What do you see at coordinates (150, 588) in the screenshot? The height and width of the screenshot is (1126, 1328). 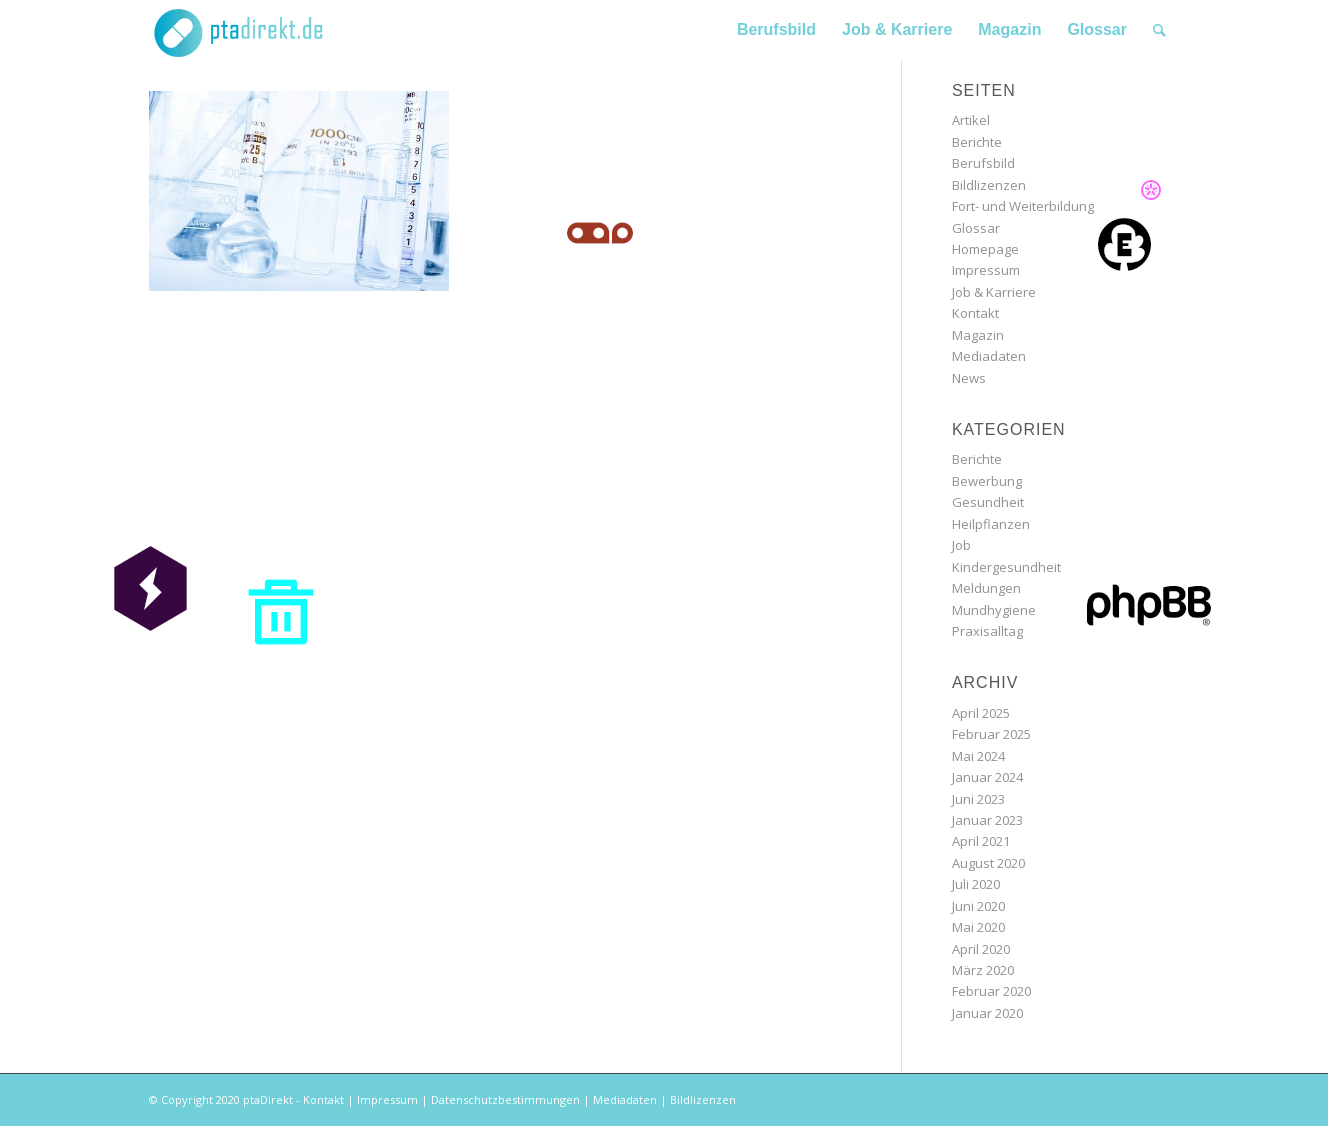 I see `lightning network logo` at bounding box center [150, 588].